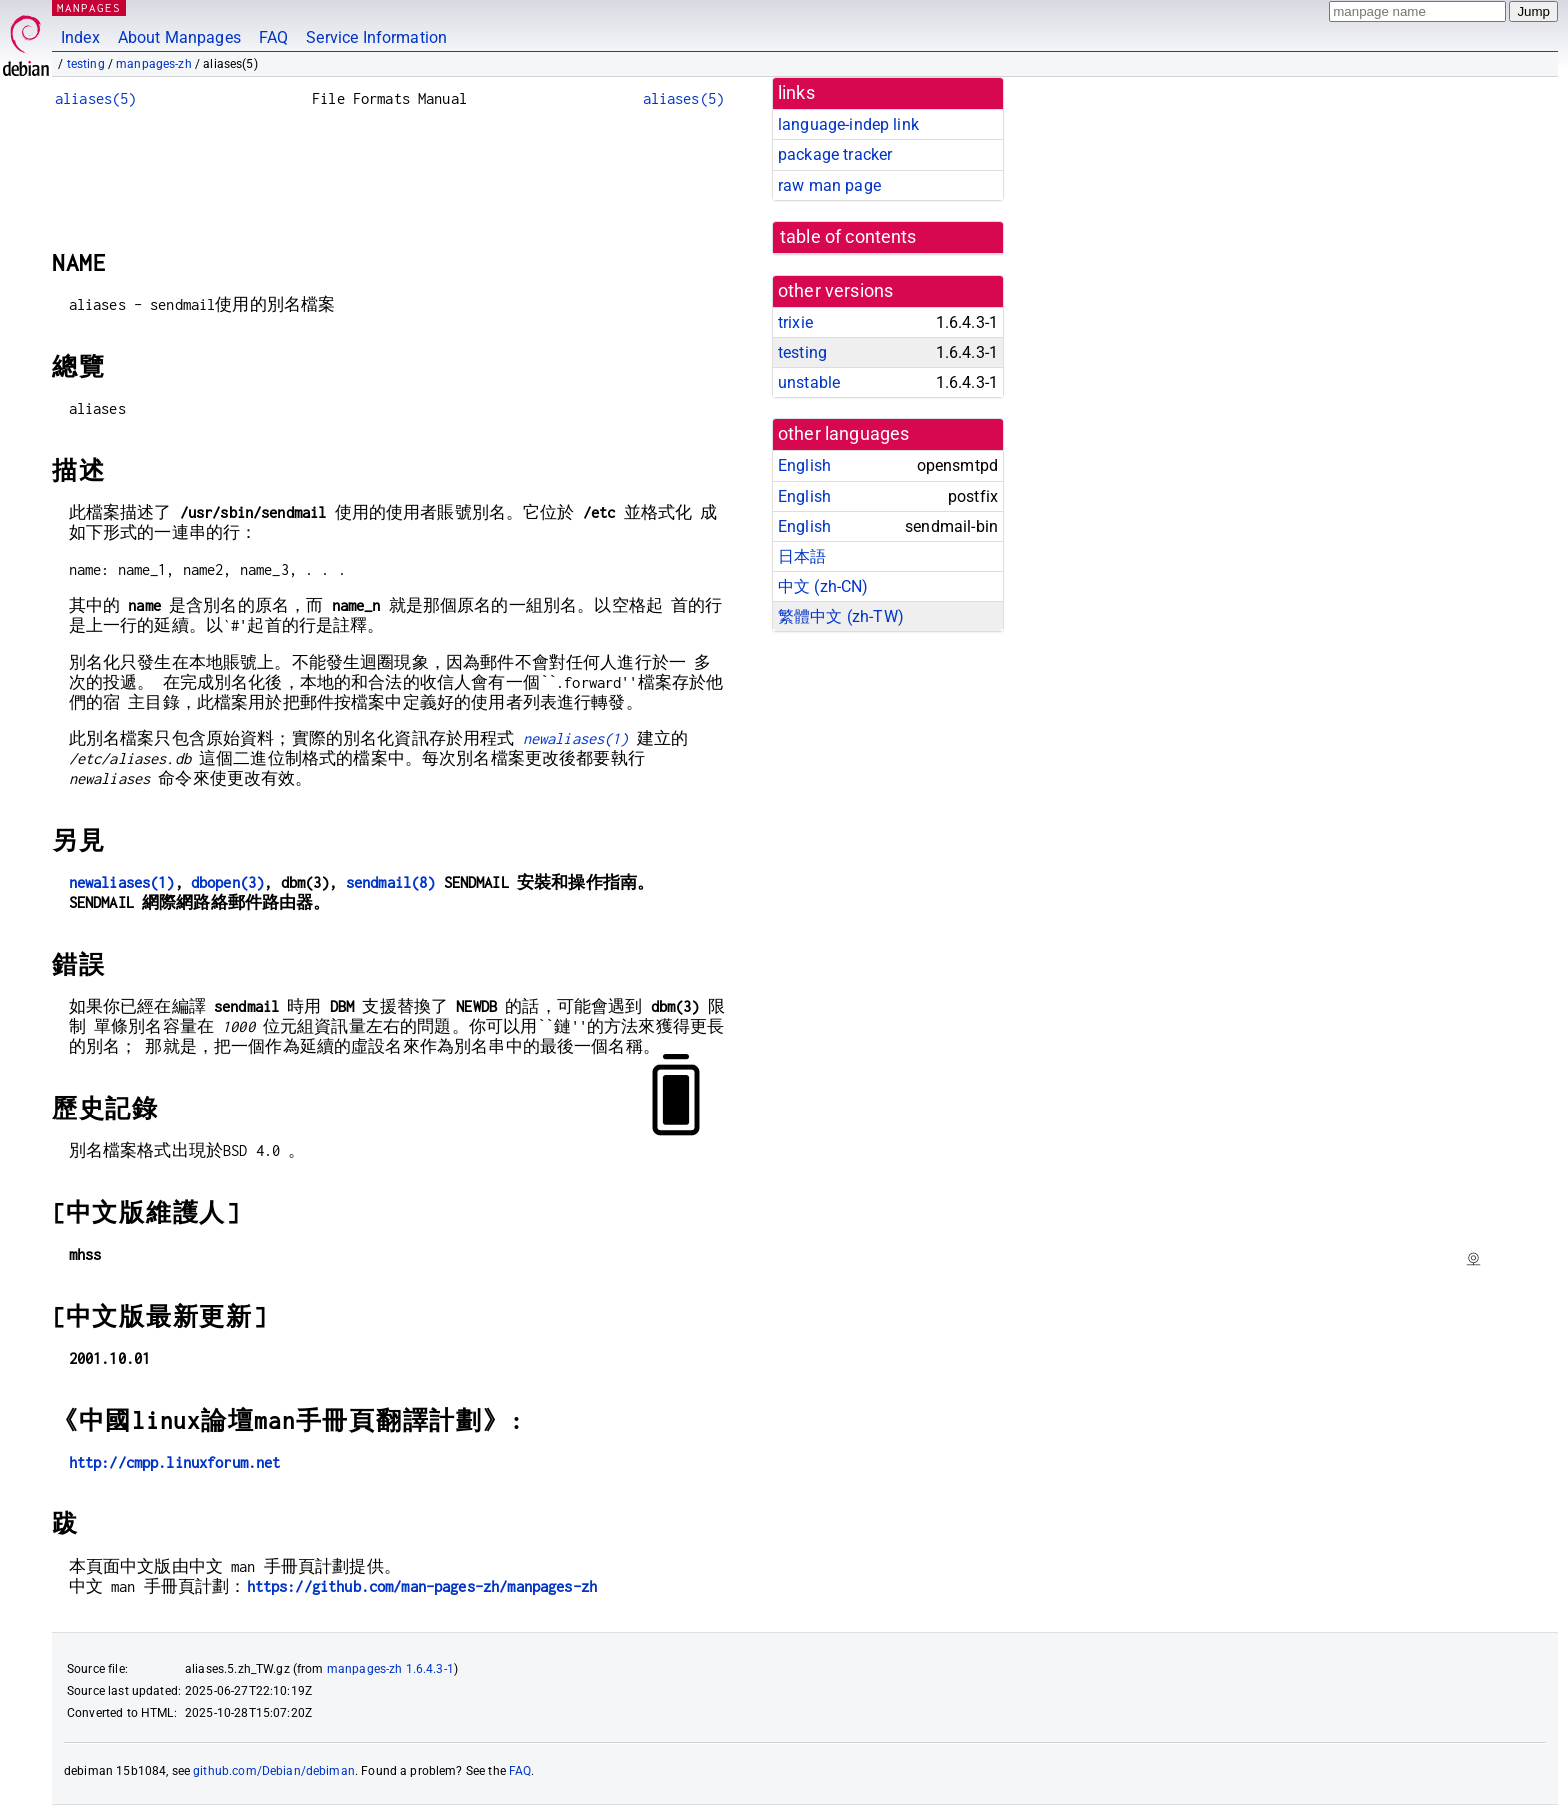  What do you see at coordinates (676, 1096) in the screenshot?
I see `indicates battery is fully charged` at bounding box center [676, 1096].